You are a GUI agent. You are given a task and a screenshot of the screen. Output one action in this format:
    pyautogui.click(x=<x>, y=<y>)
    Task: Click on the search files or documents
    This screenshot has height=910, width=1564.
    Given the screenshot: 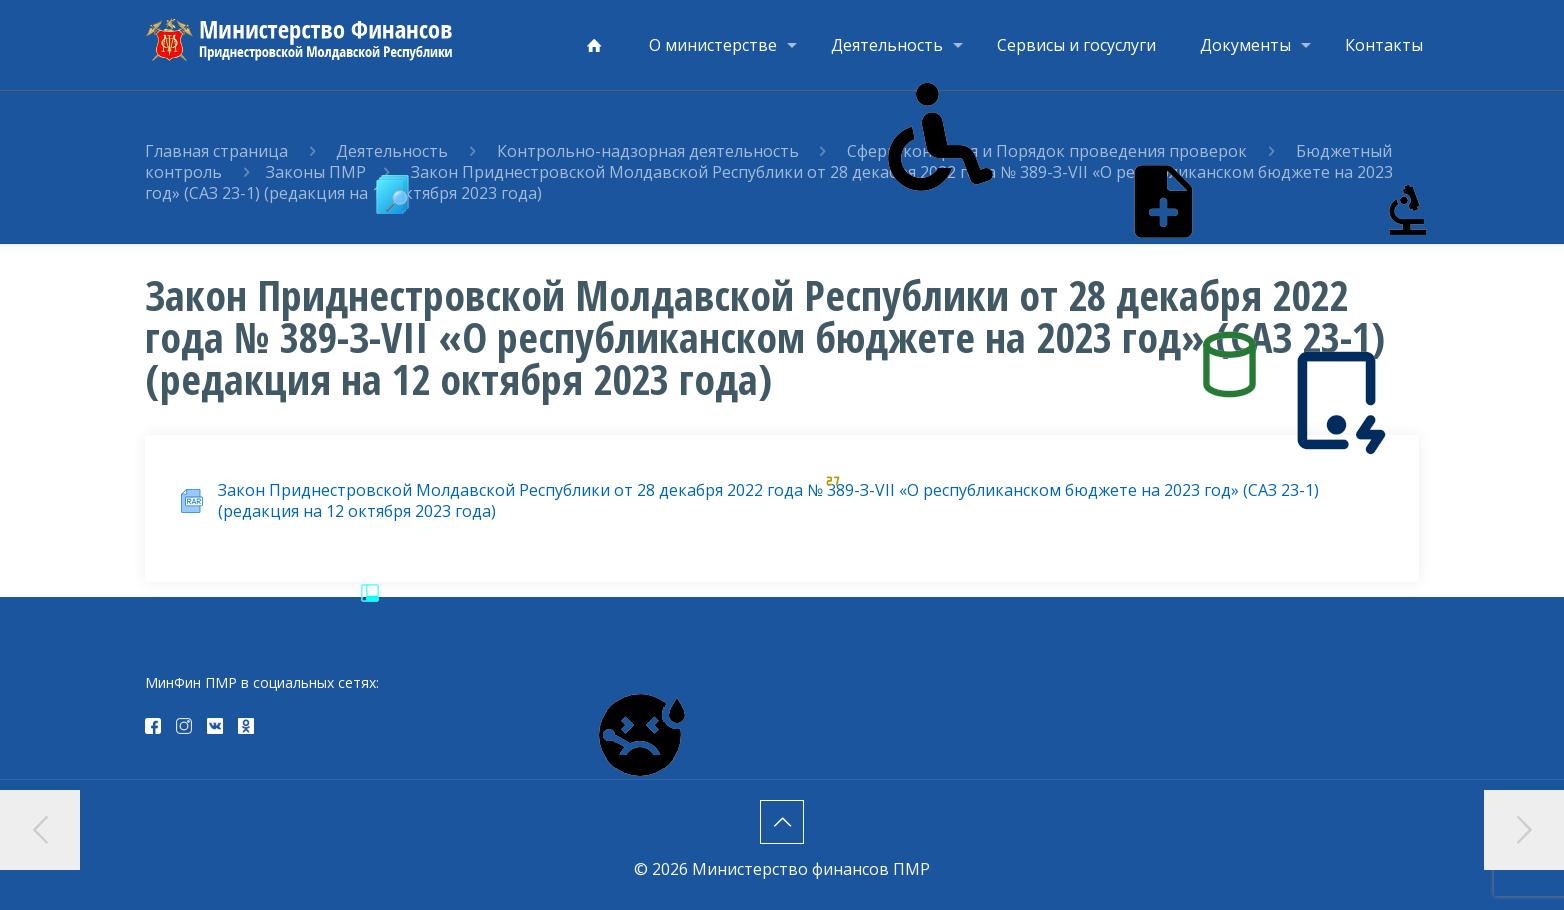 What is the action you would take?
    pyautogui.click(x=392, y=194)
    